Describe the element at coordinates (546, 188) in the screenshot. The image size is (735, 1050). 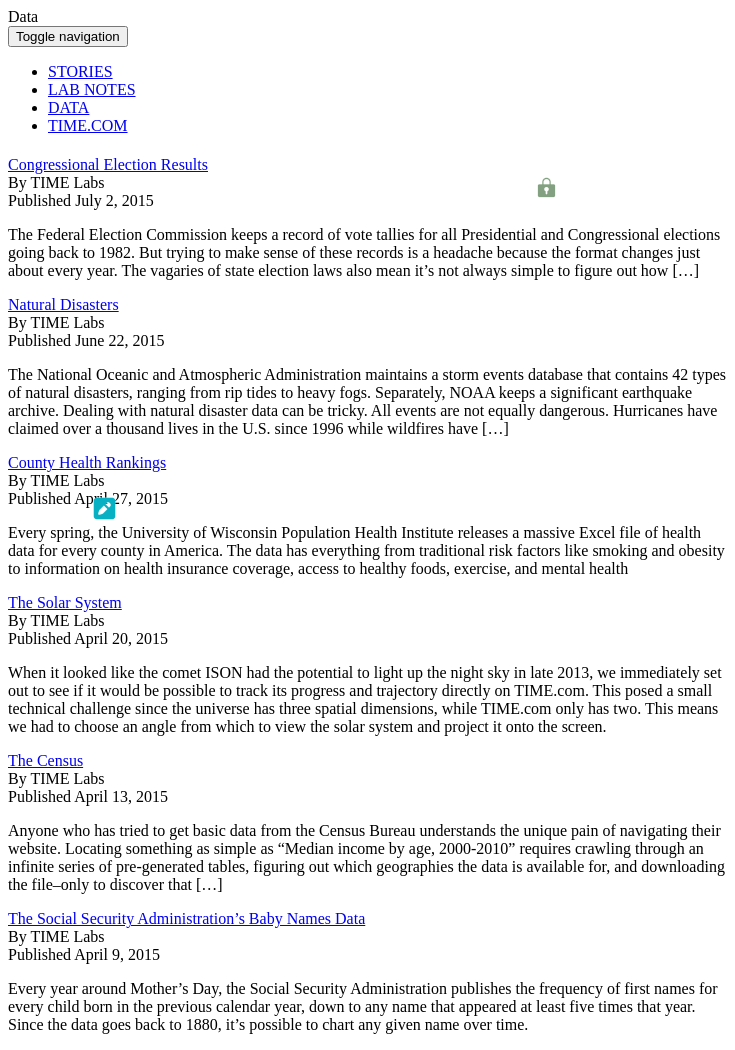
I see `access secure or encrypted content` at that location.